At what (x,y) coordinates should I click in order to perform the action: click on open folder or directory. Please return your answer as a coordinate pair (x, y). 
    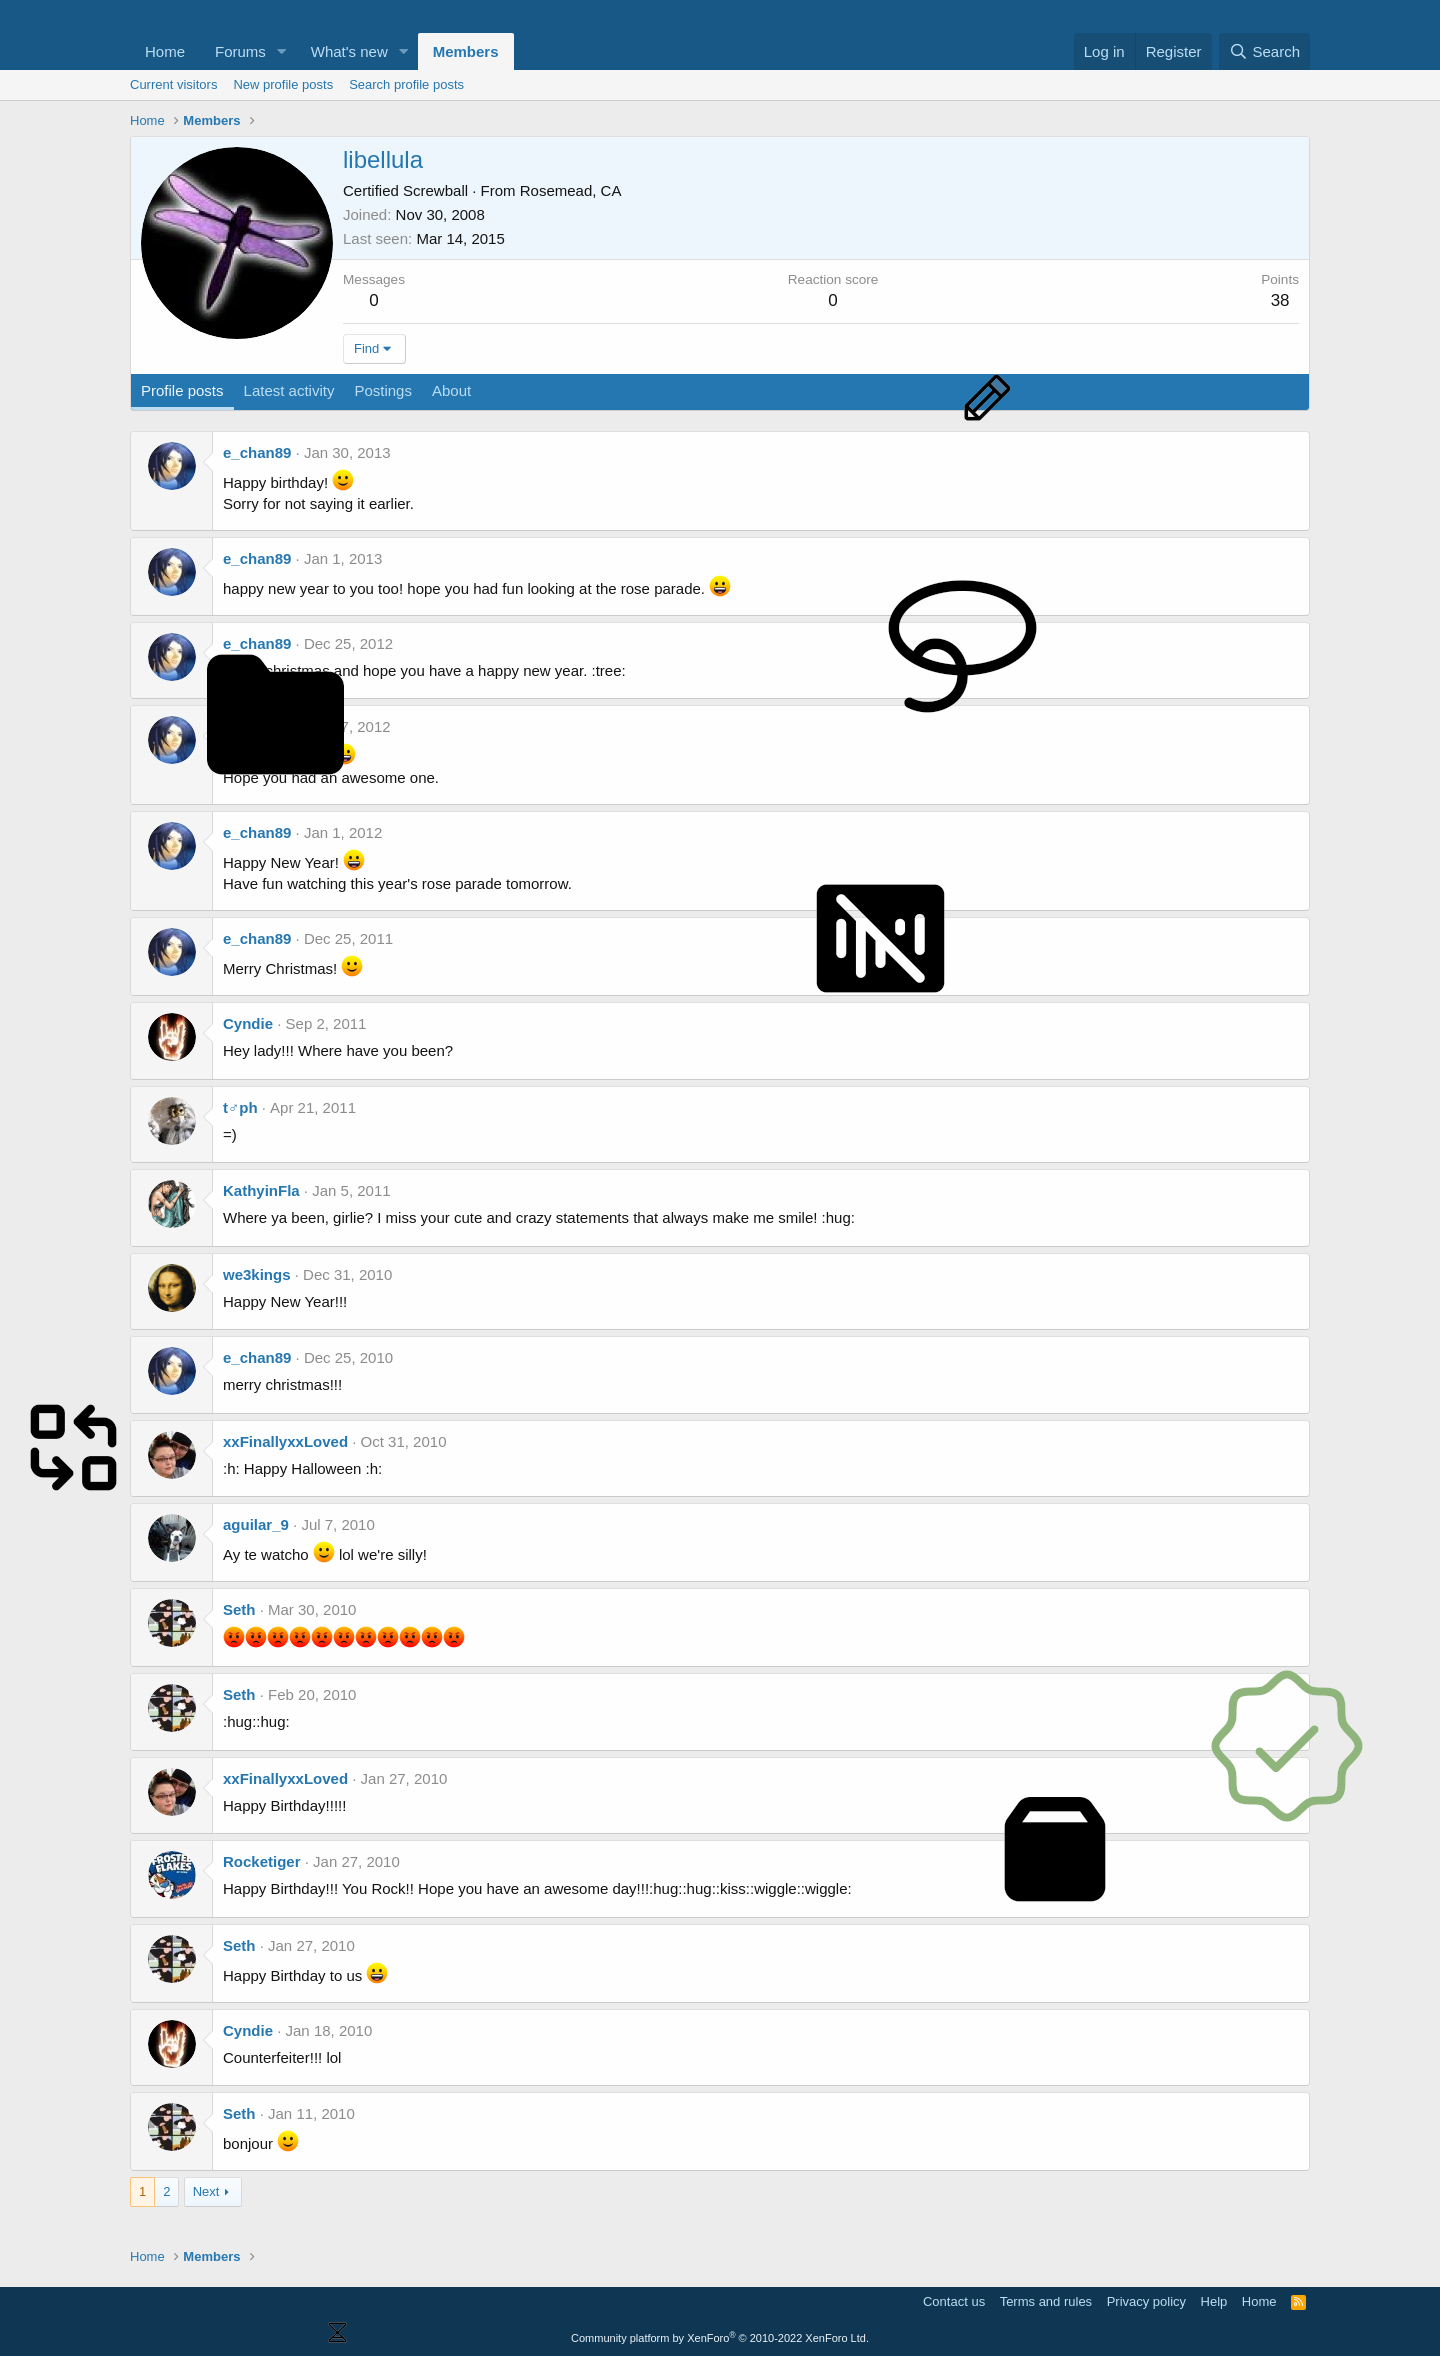
    Looking at the image, I should click on (275, 714).